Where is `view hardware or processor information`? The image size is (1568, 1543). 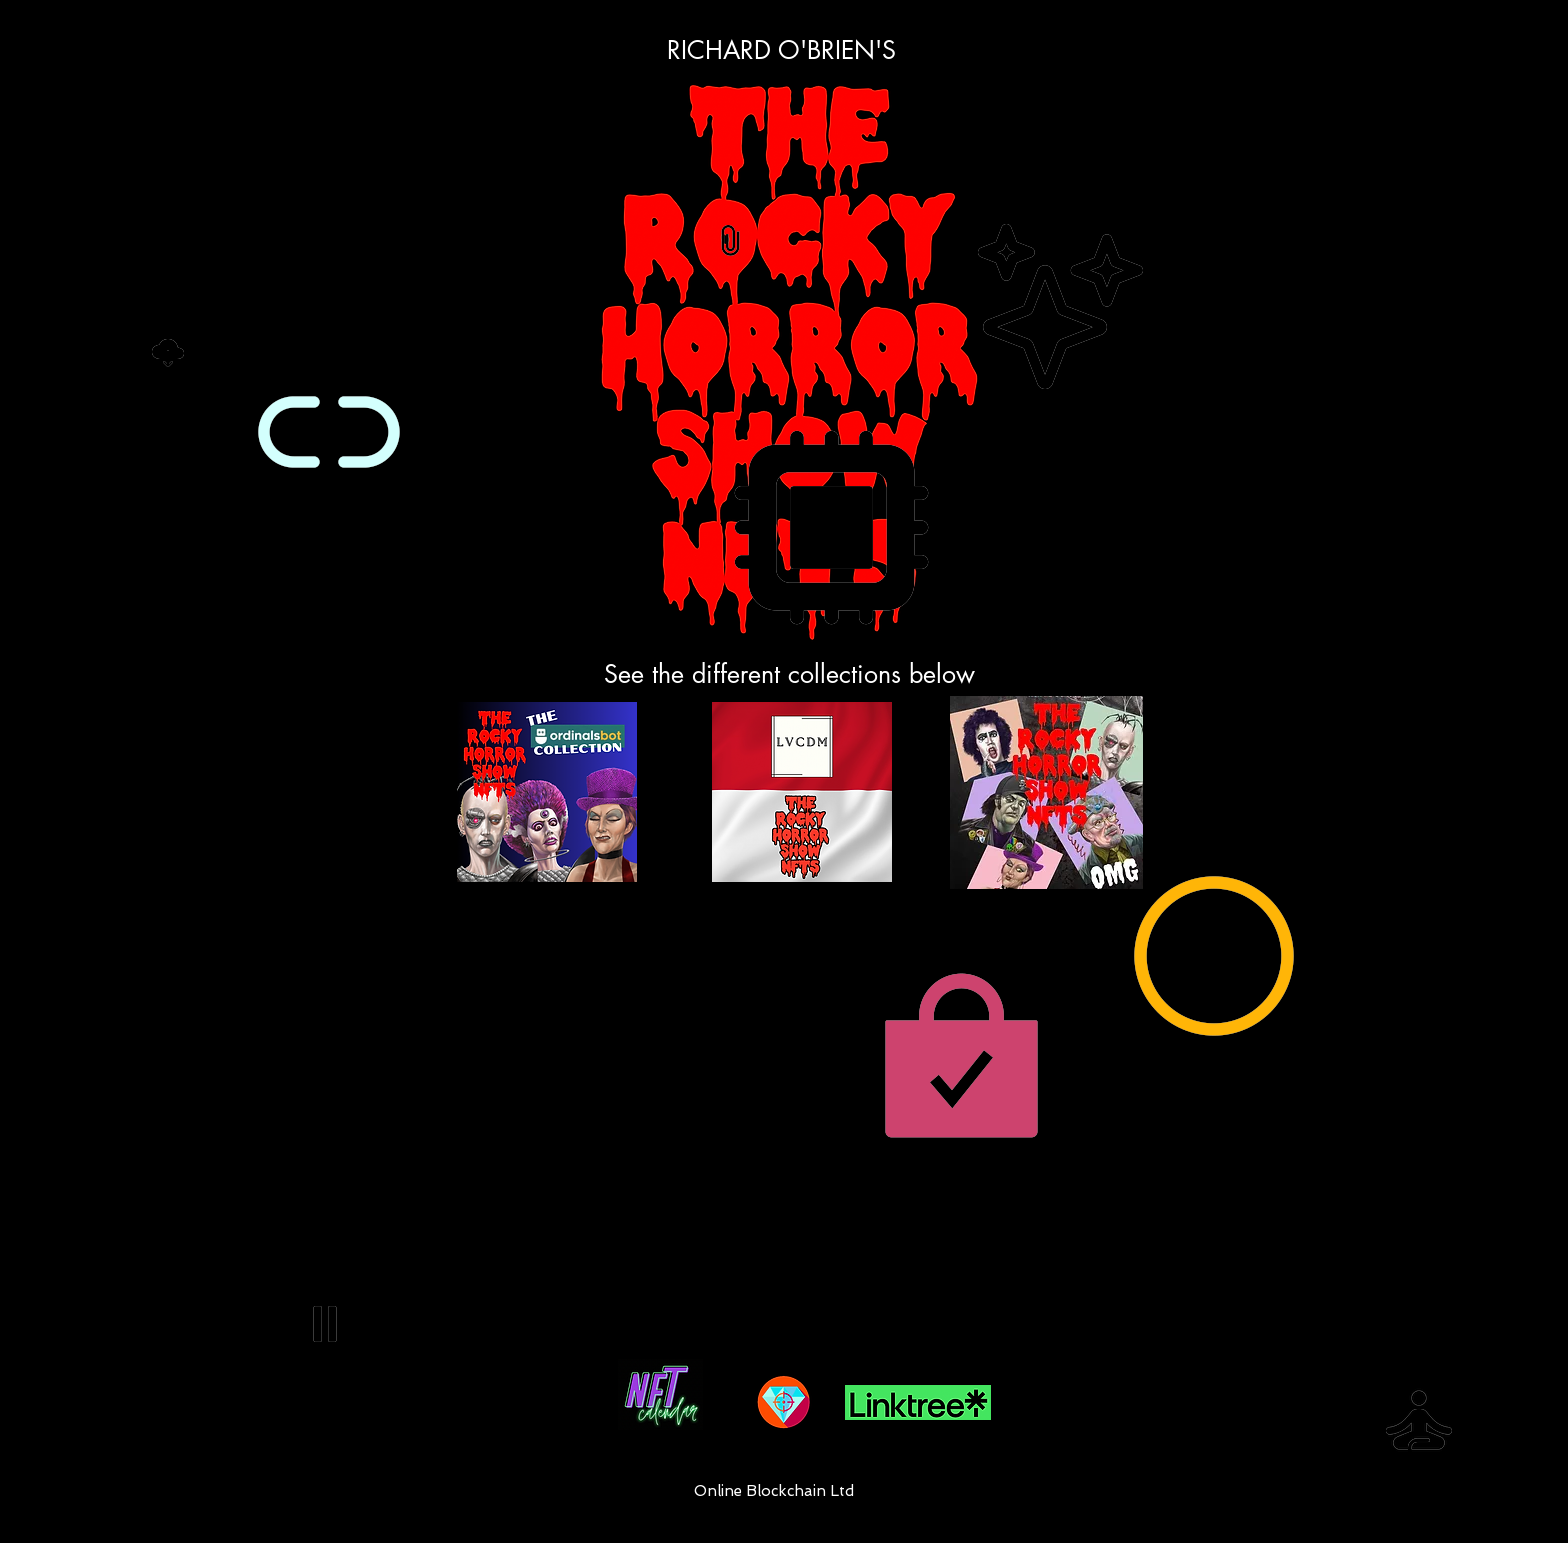
view hardware or processor information is located at coordinates (831, 527).